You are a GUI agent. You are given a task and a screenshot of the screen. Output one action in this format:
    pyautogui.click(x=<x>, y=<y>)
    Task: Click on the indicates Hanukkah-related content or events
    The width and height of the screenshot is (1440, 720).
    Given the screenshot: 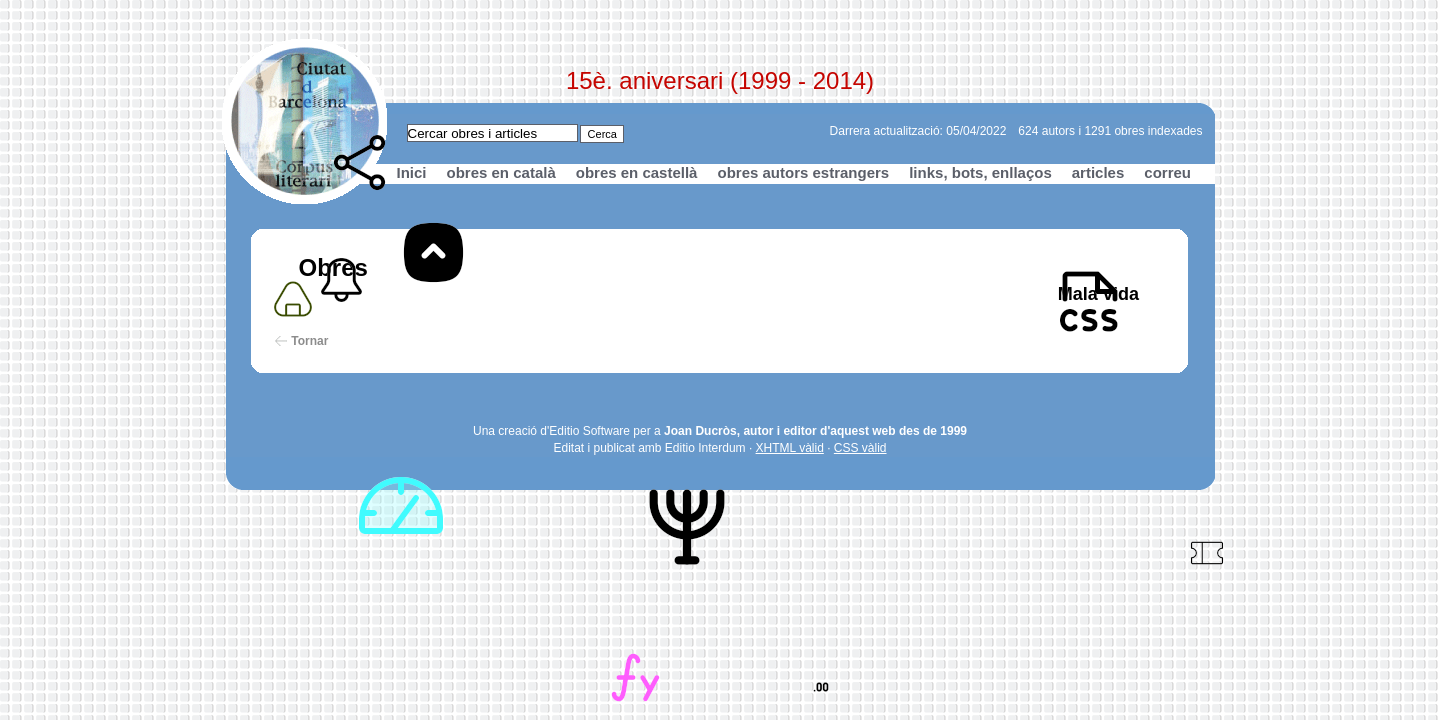 What is the action you would take?
    pyautogui.click(x=687, y=527)
    